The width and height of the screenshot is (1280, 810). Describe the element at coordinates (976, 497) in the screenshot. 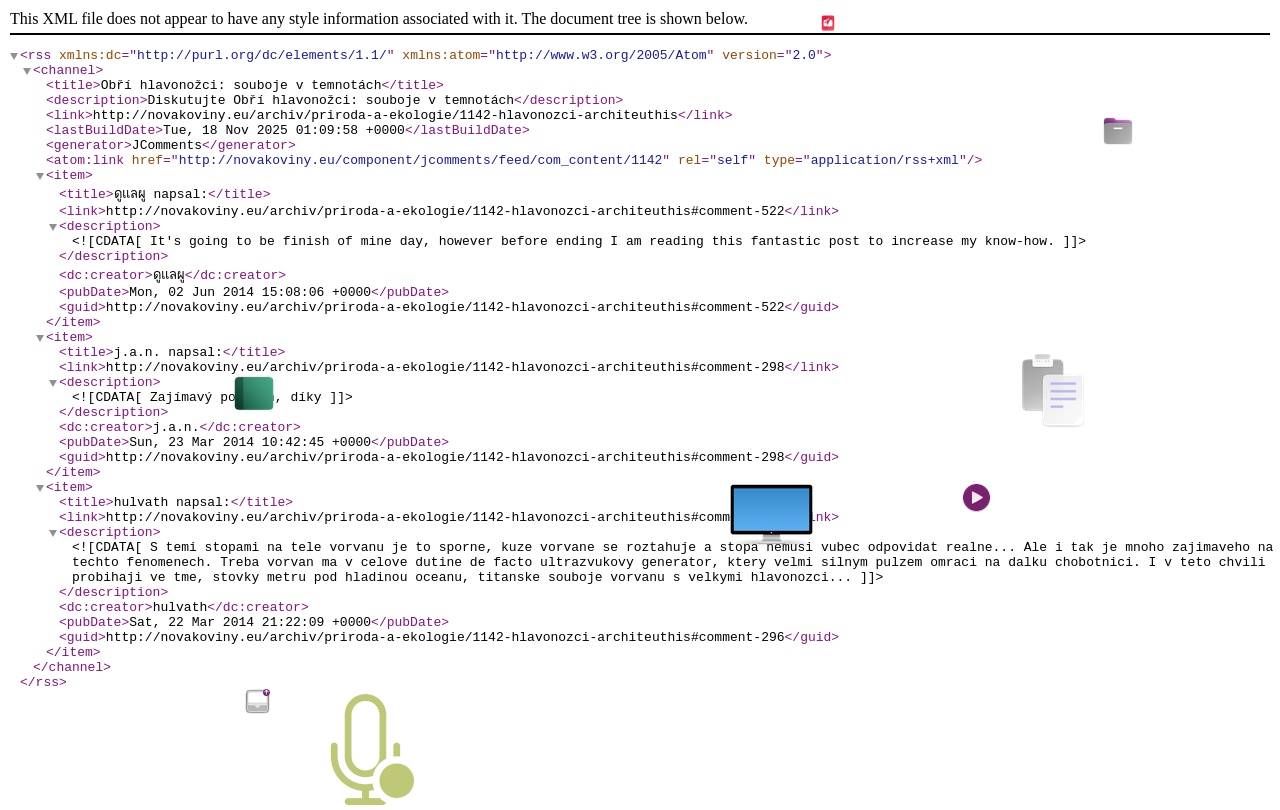

I see `indicates video content or media files` at that location.